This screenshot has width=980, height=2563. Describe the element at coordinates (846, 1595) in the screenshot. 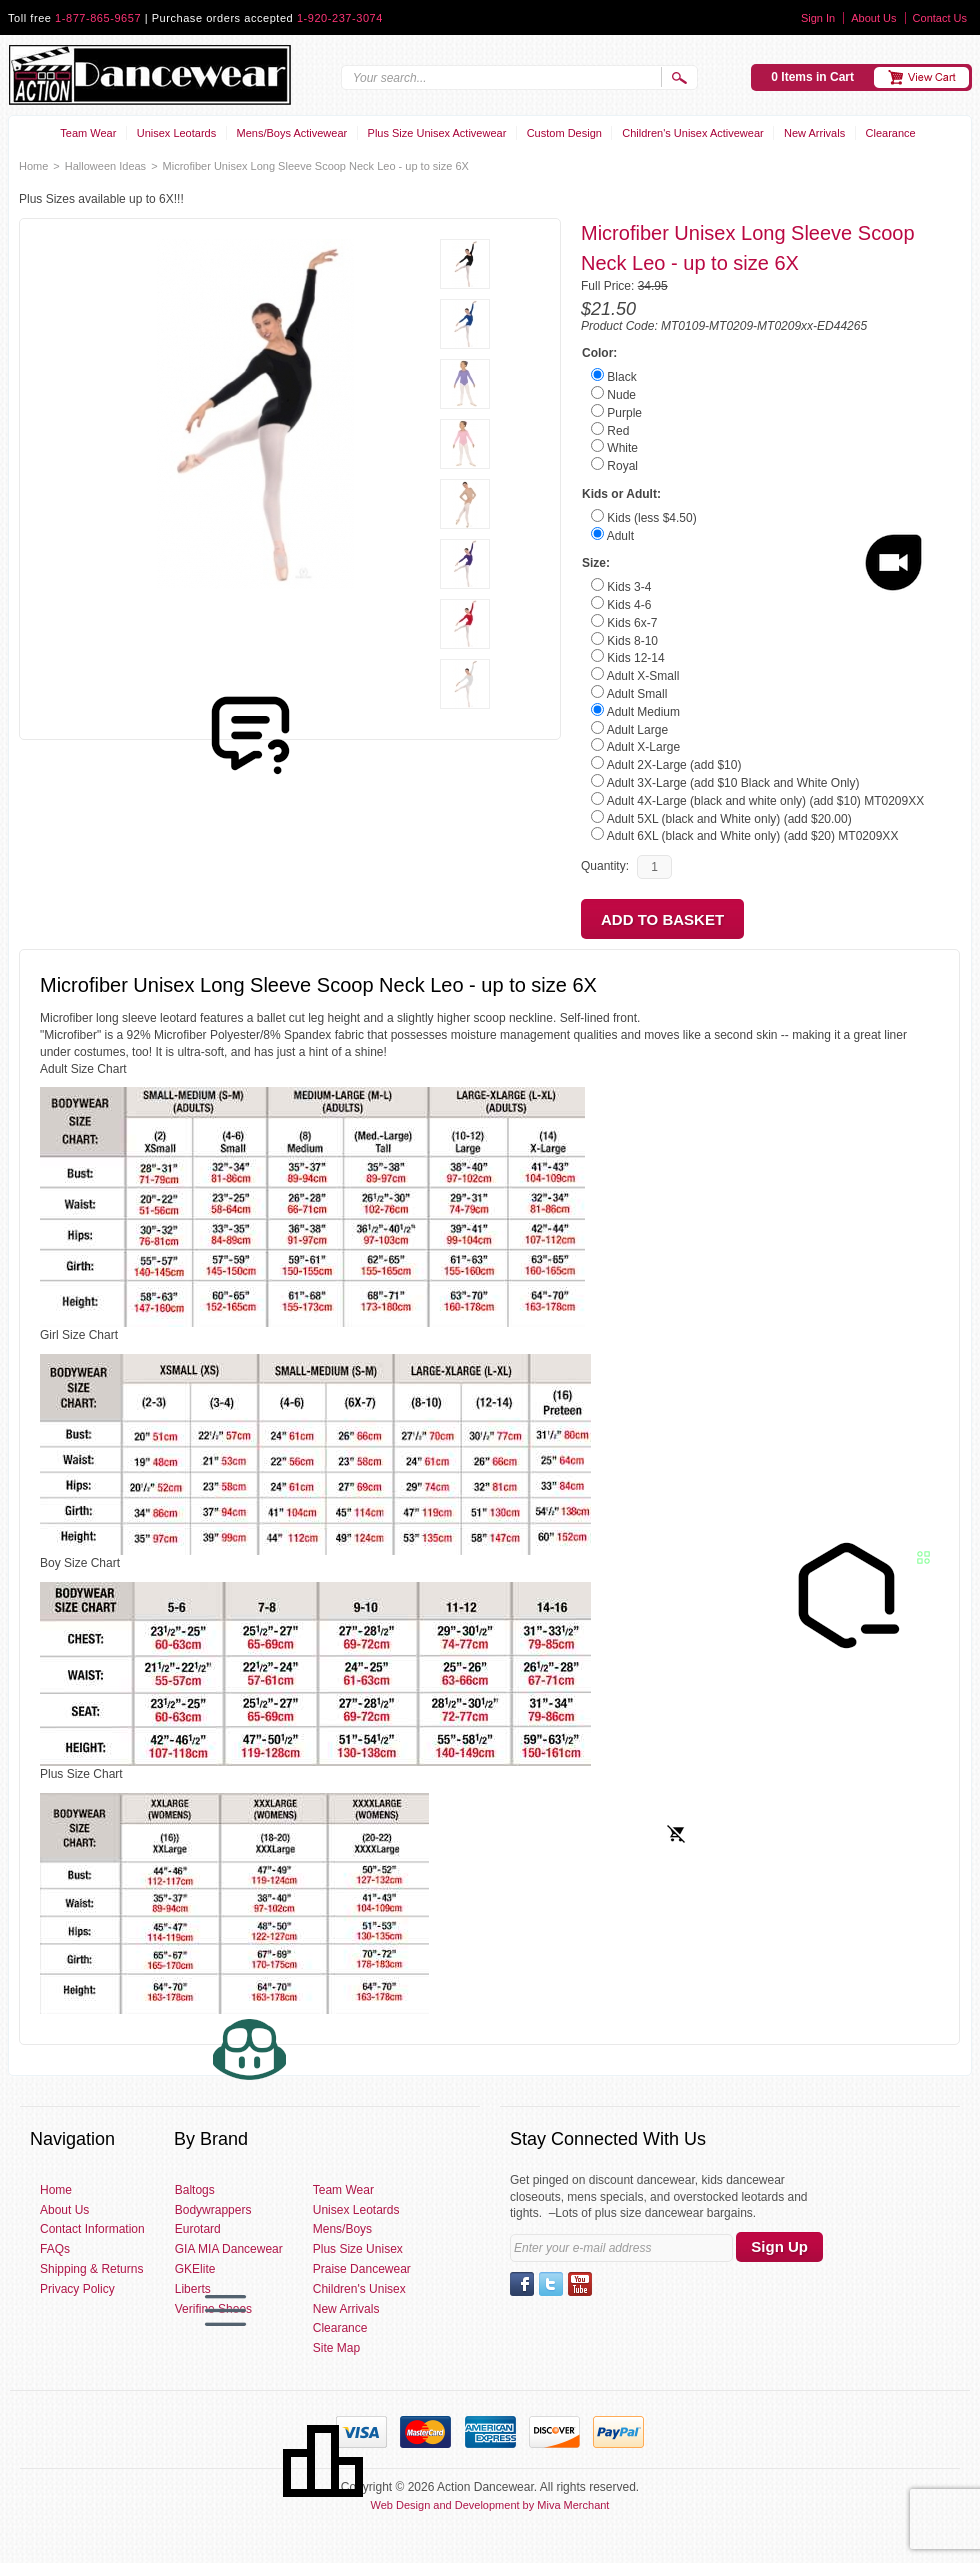

I see `remove item from a group or collection` at that location.